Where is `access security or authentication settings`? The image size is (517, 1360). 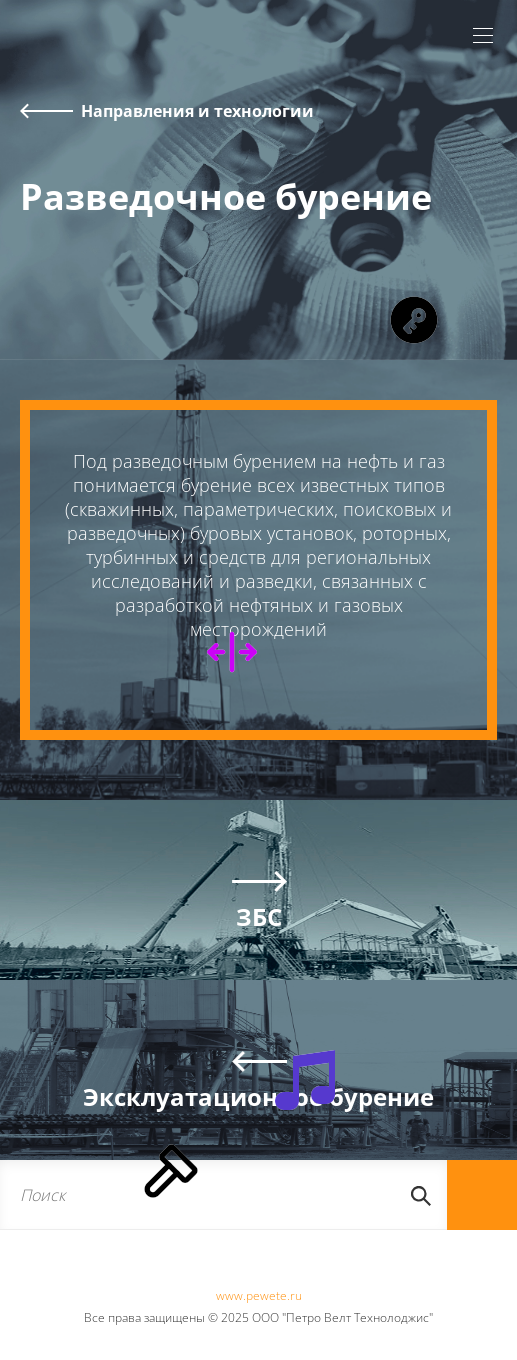 access security or authentication settings is located at coordinates (414, 320).